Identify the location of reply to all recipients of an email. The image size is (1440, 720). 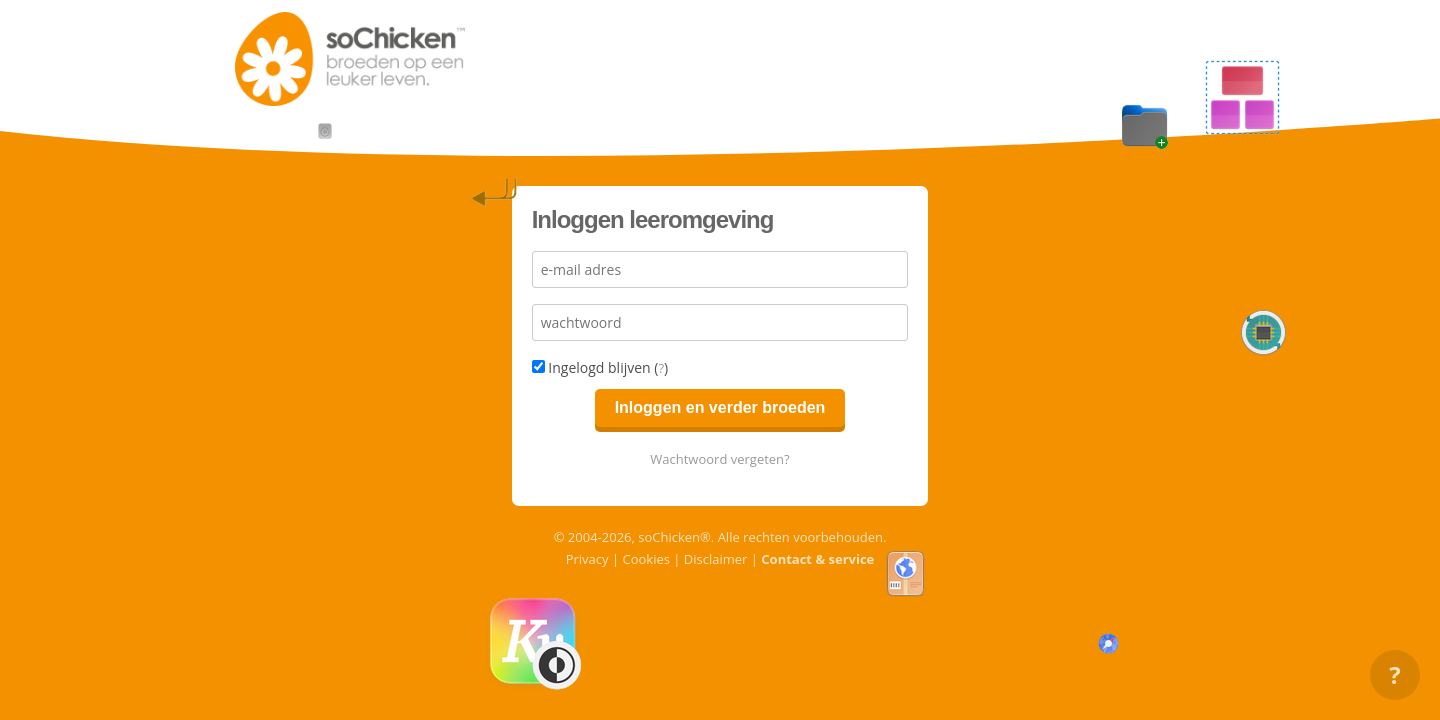
(493, 192).